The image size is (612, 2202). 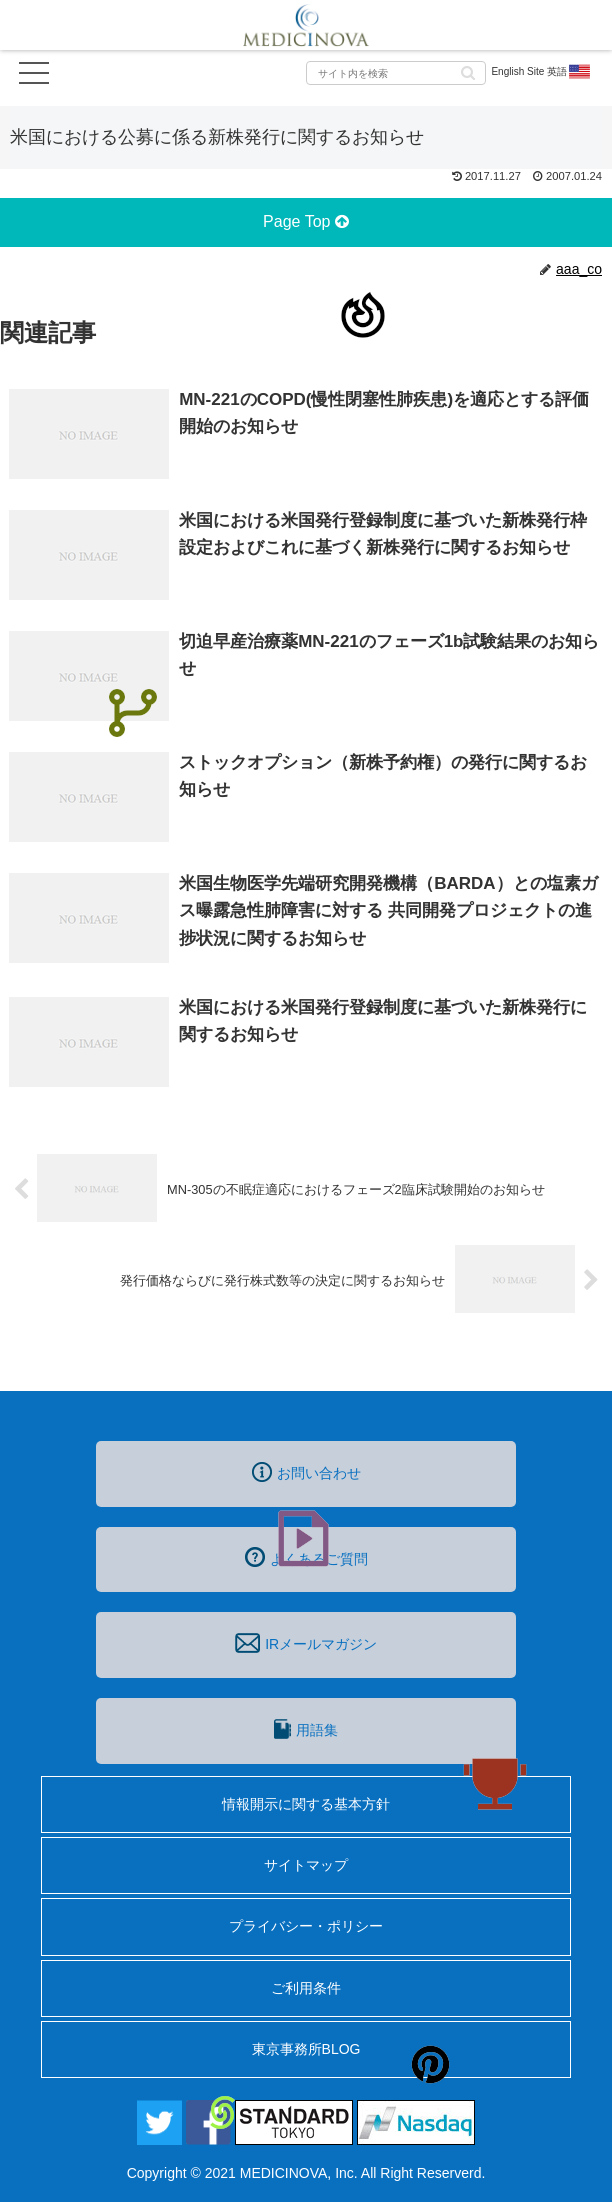 I want to click on view achievements or awards, so click(x=495, y=1784).